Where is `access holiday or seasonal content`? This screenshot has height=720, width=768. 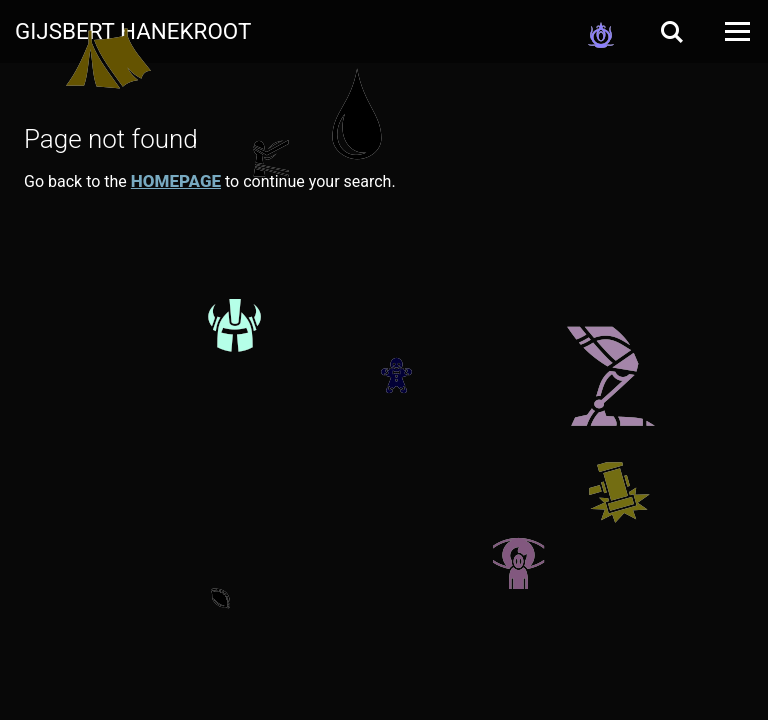 access holiday or seasonal content is located at coordinates (396, 375).